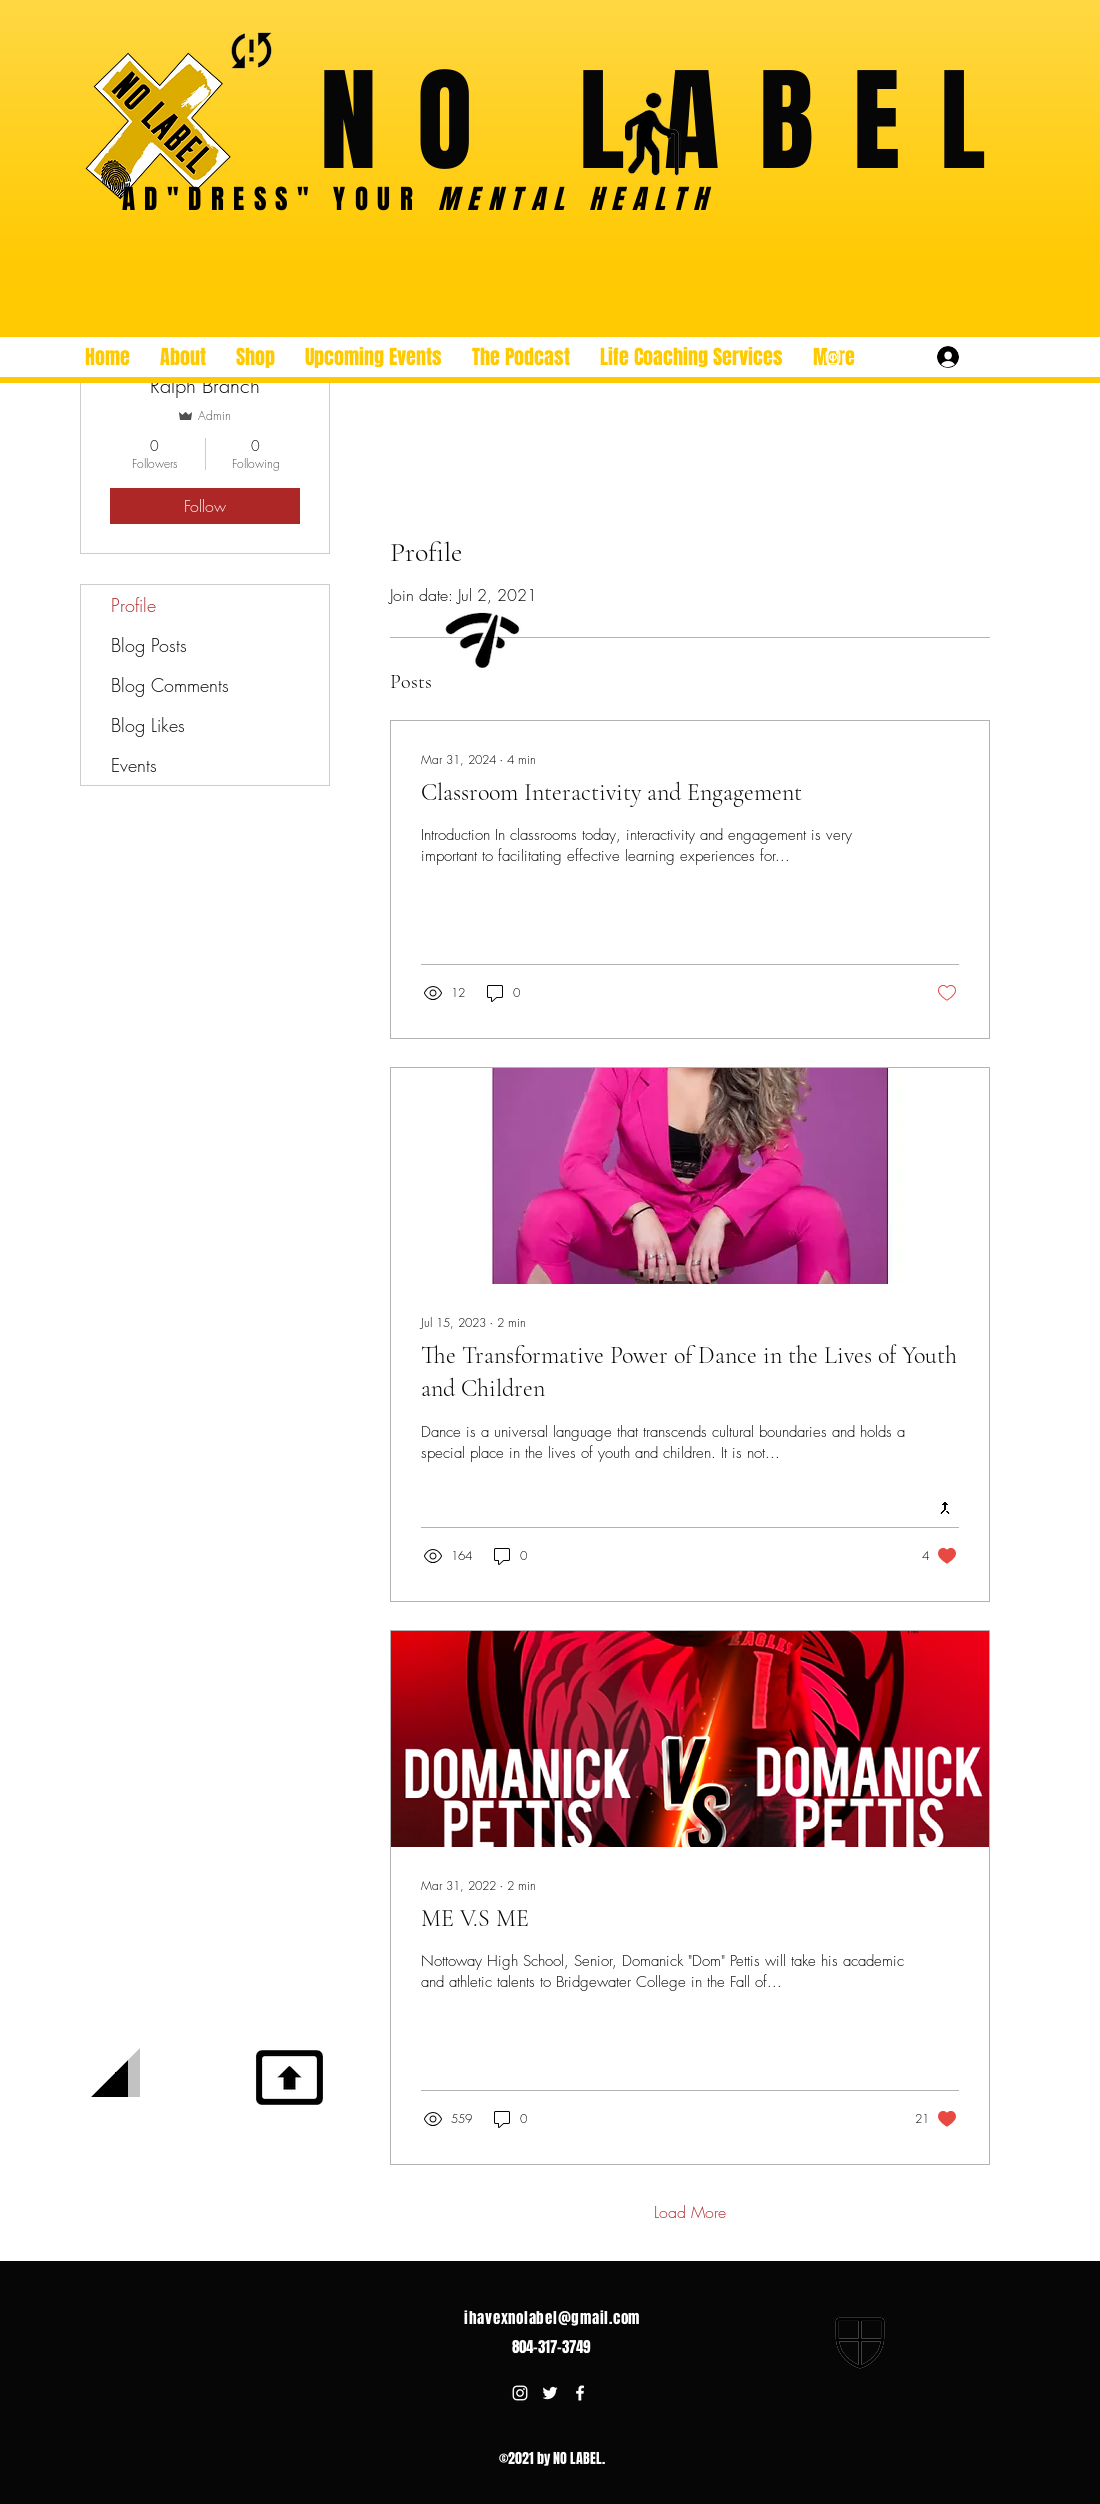  I want to click on check network connection status, so click(482, 639).